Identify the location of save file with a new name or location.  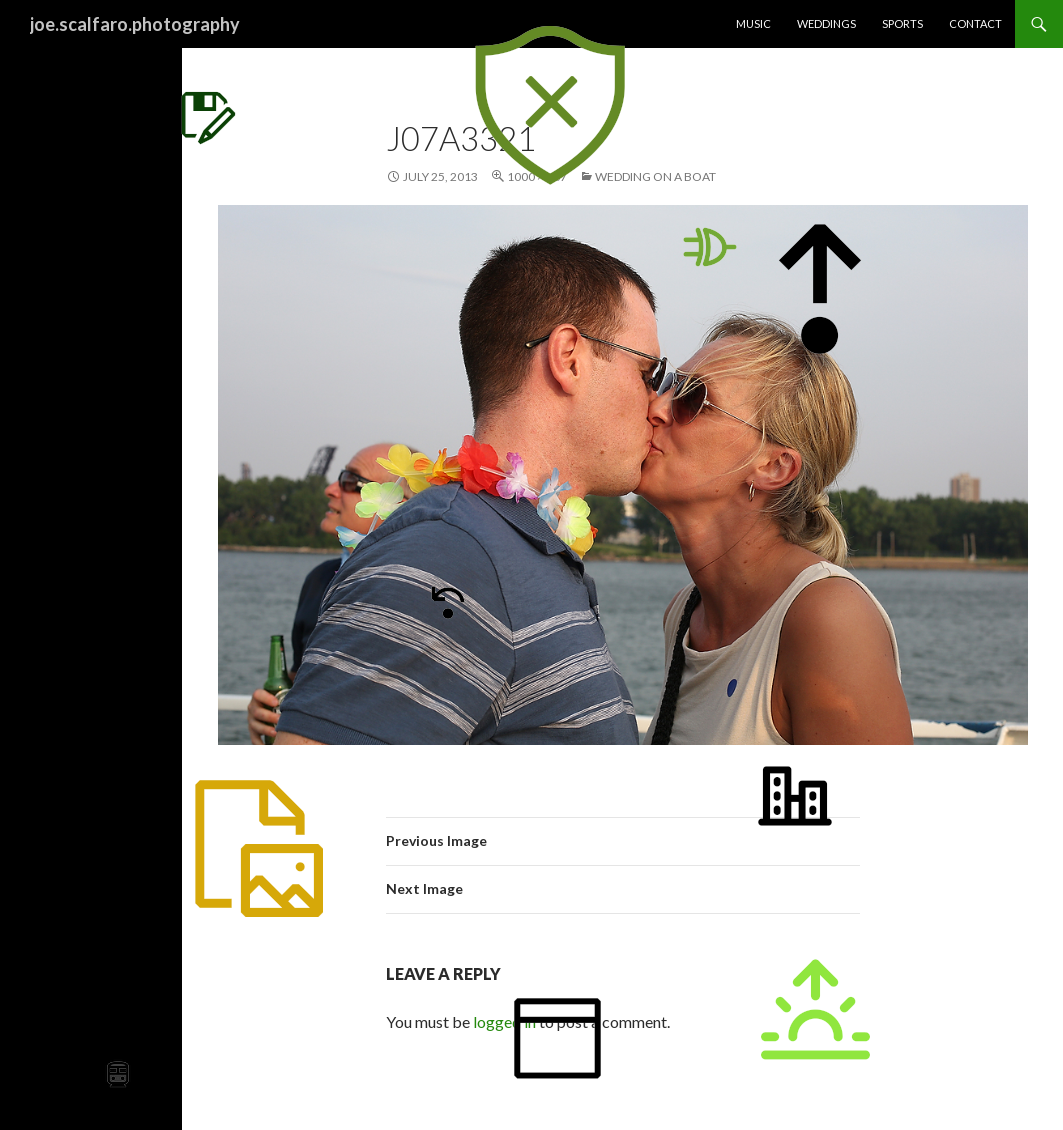
(208, 118).